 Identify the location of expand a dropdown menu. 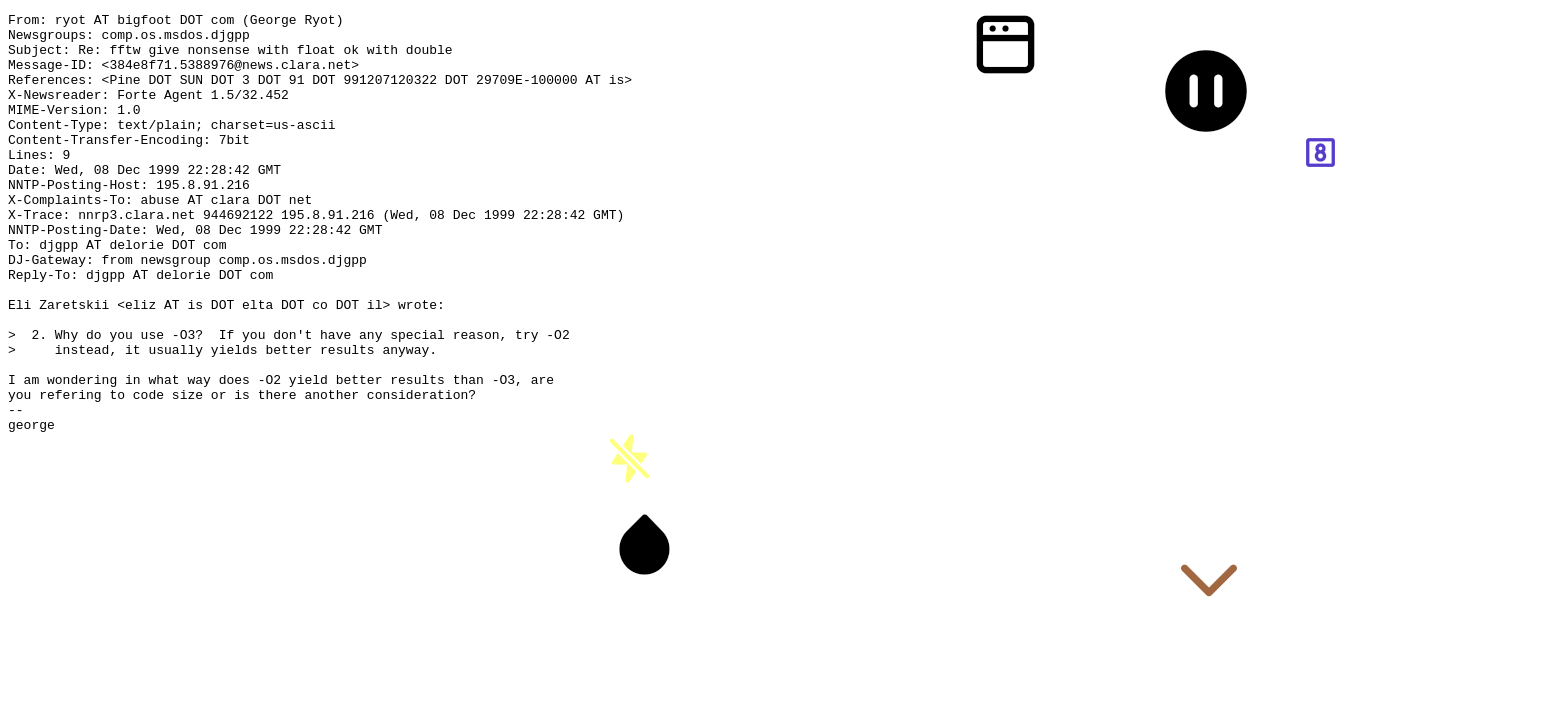
(1209, 578).